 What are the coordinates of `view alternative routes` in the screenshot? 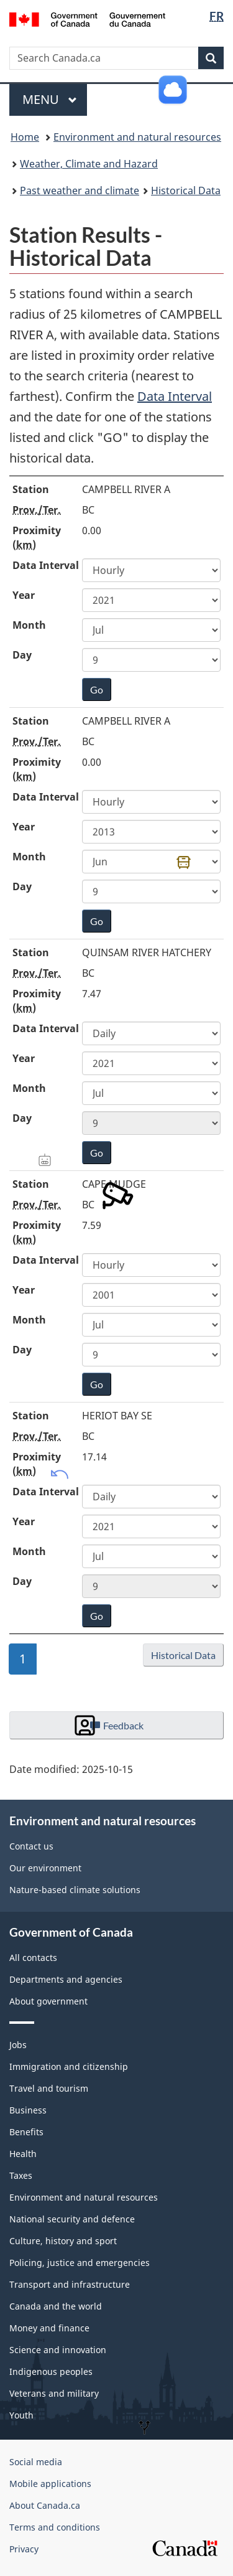 It's located at (144, 2427).